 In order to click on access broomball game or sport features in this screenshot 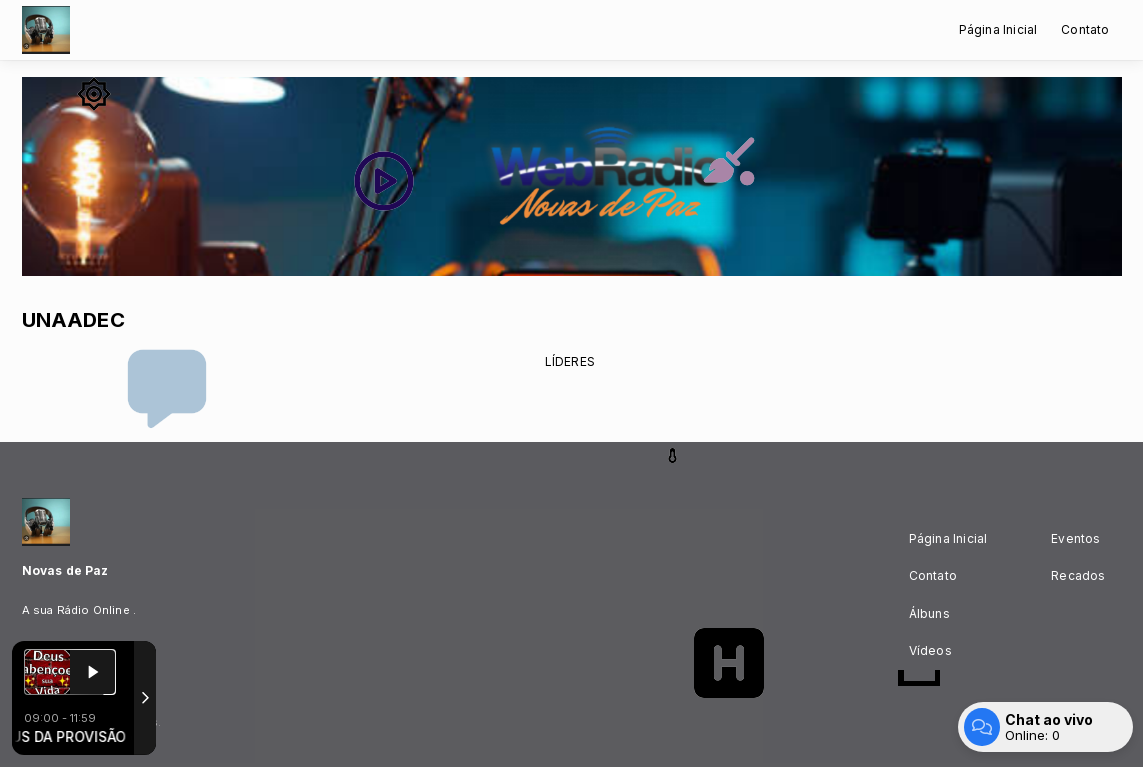, I will do `click(729, 160)`.